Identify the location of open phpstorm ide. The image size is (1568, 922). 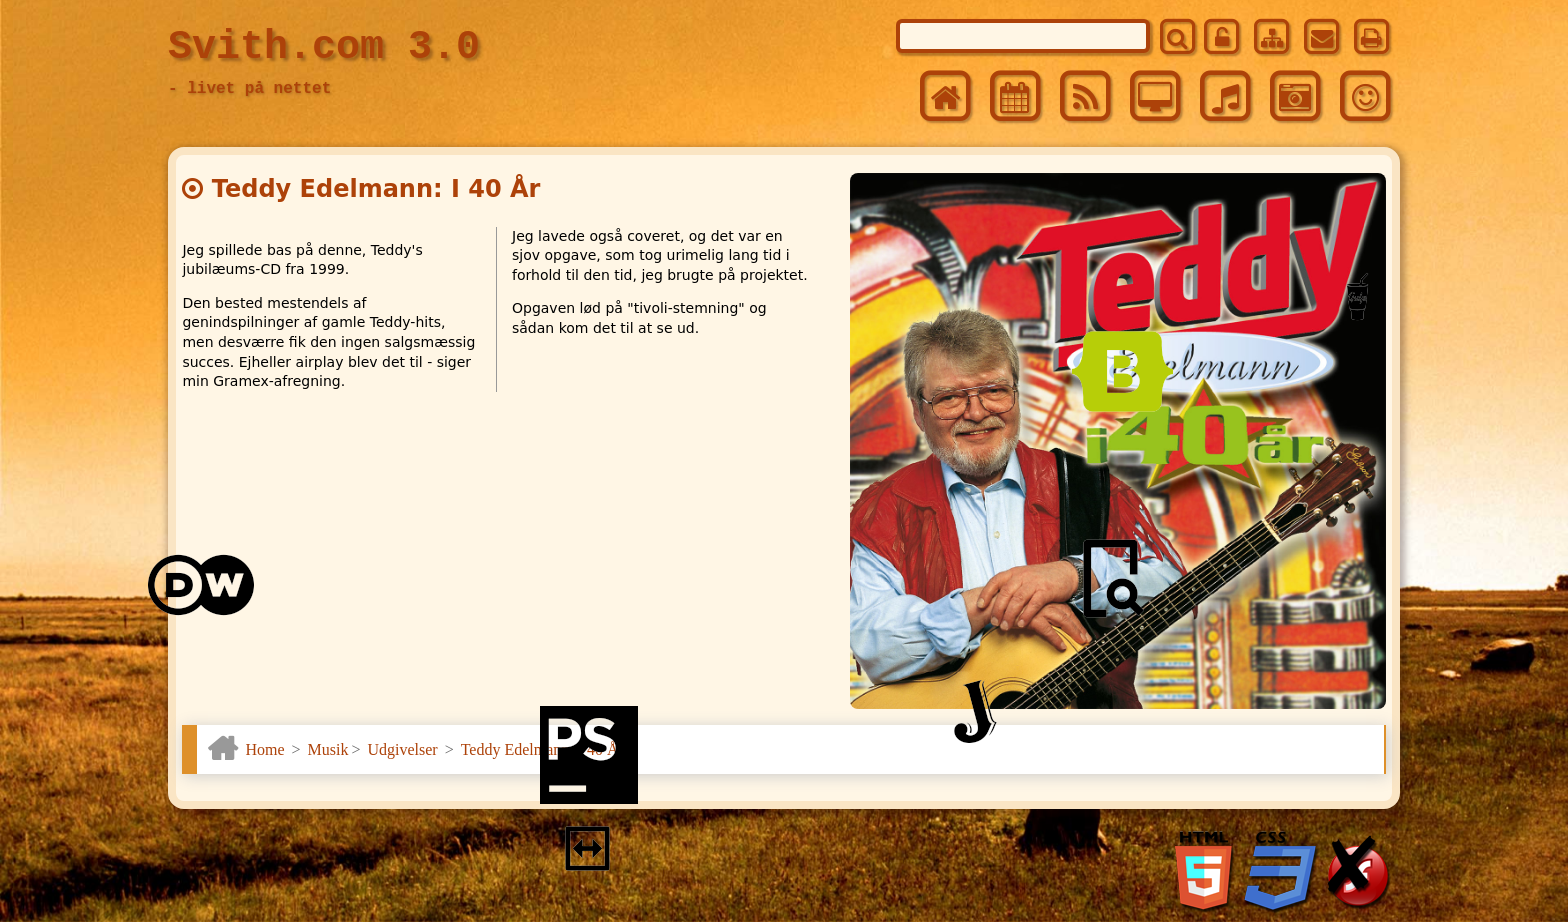
(589, 755).